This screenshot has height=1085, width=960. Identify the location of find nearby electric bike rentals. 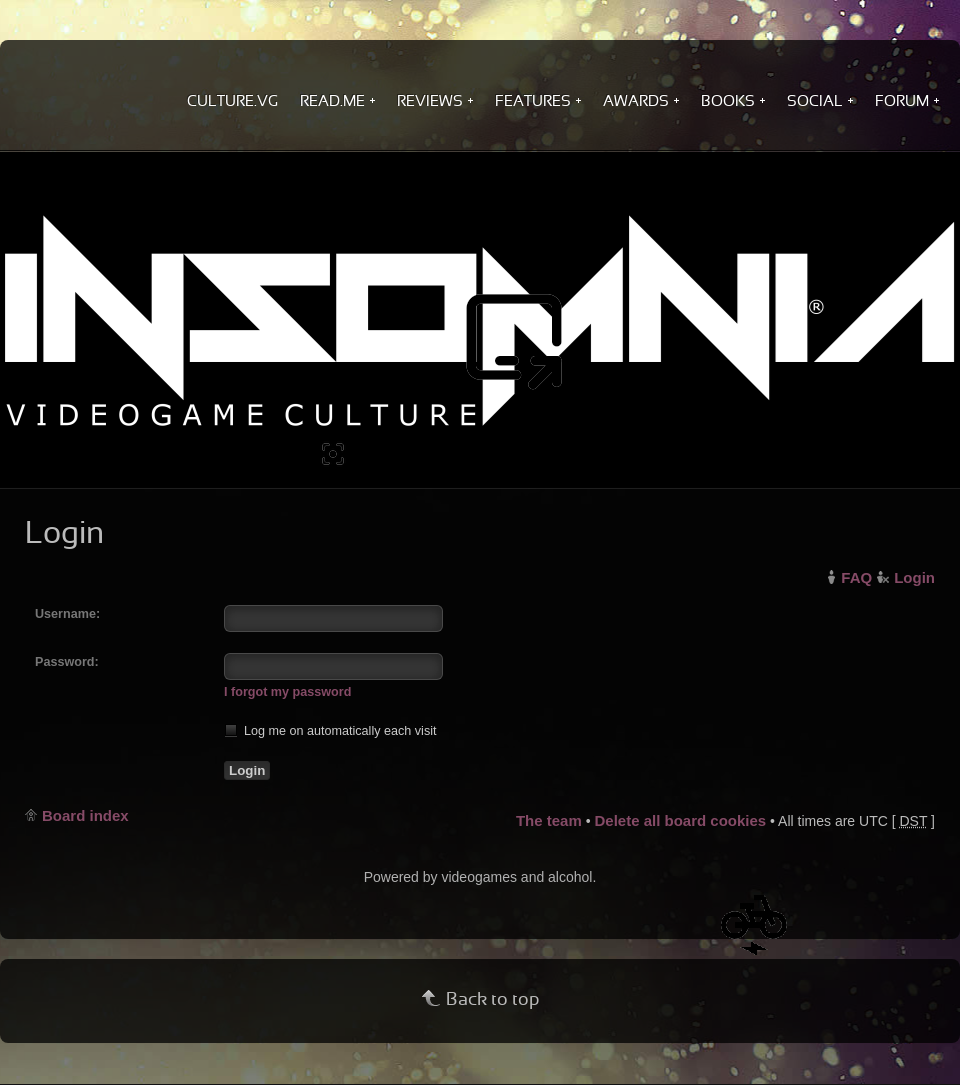
(754, 925).